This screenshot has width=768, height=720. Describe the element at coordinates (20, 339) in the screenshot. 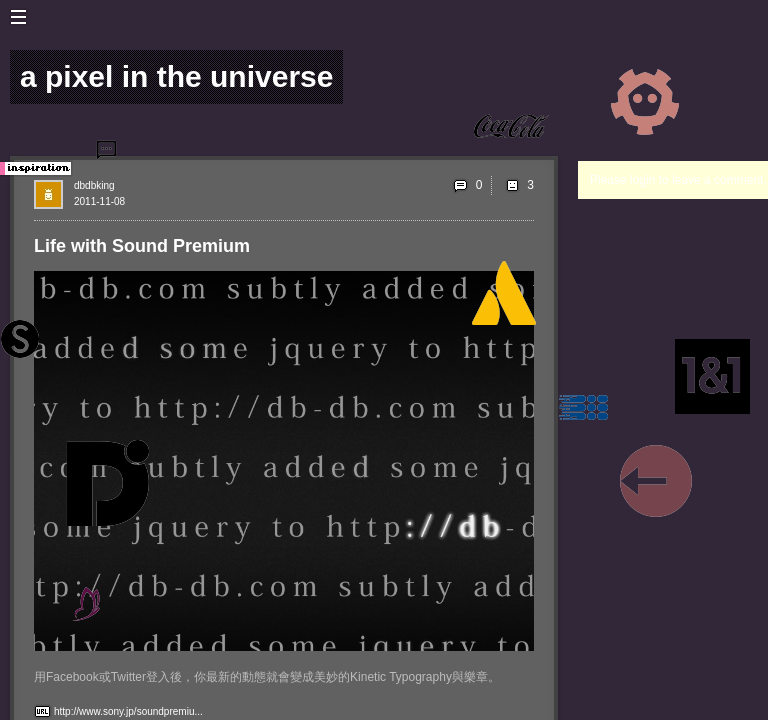

I see `swiper javascript library logo` at that location.